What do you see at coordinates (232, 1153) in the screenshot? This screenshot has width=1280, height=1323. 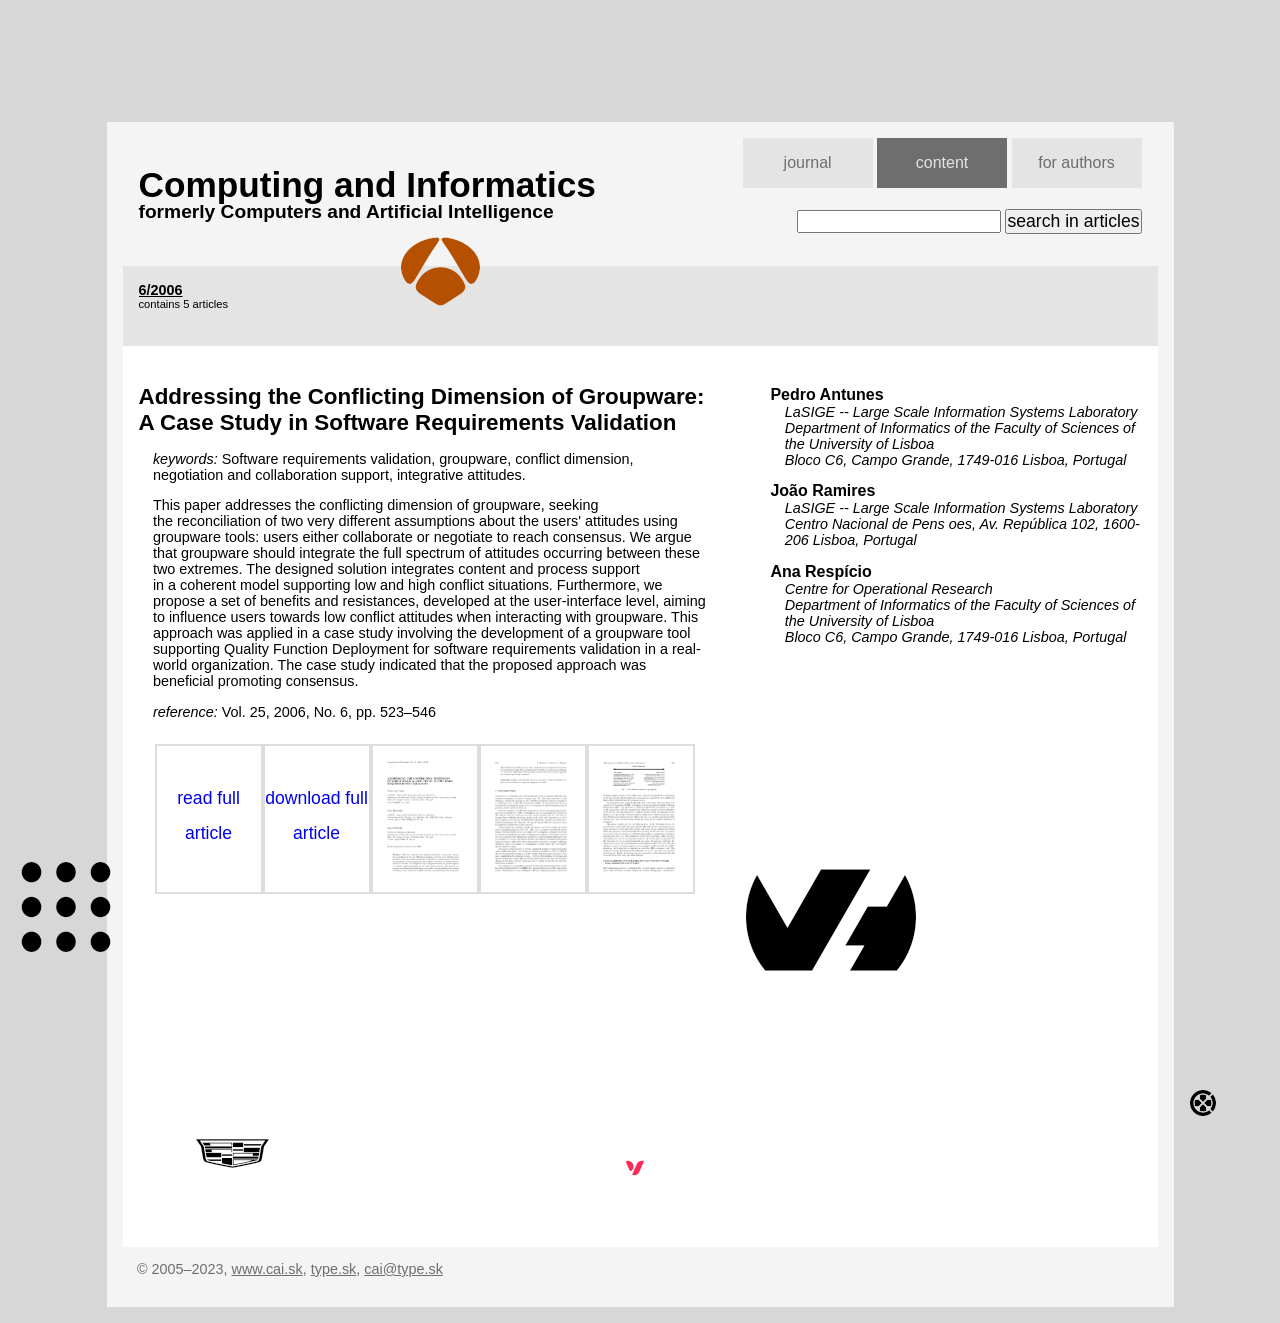 I see `cadillac brand logo` at bounding box center [232, 1153].